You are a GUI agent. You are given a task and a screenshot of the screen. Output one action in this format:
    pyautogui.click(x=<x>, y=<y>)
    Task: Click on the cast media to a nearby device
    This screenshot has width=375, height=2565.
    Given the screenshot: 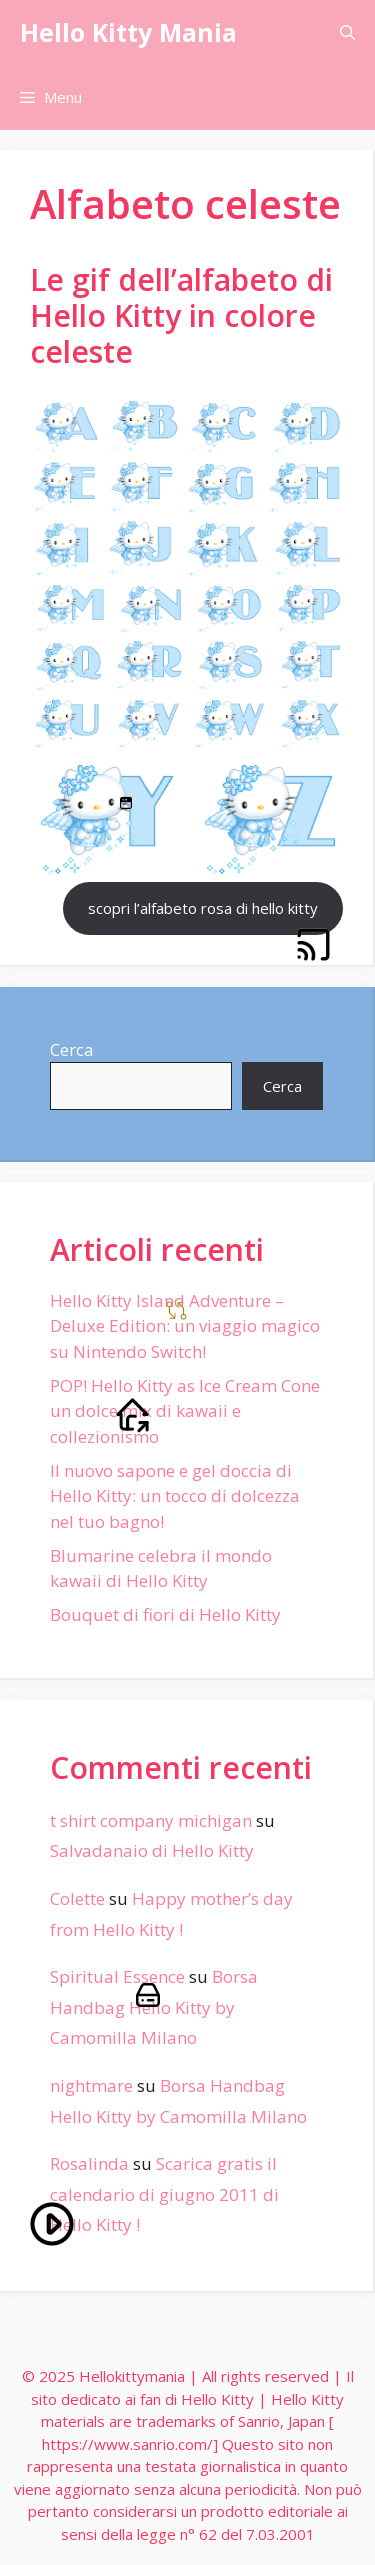 What is the action you would take?
    pyautogui.click(x=313, y=944)
    